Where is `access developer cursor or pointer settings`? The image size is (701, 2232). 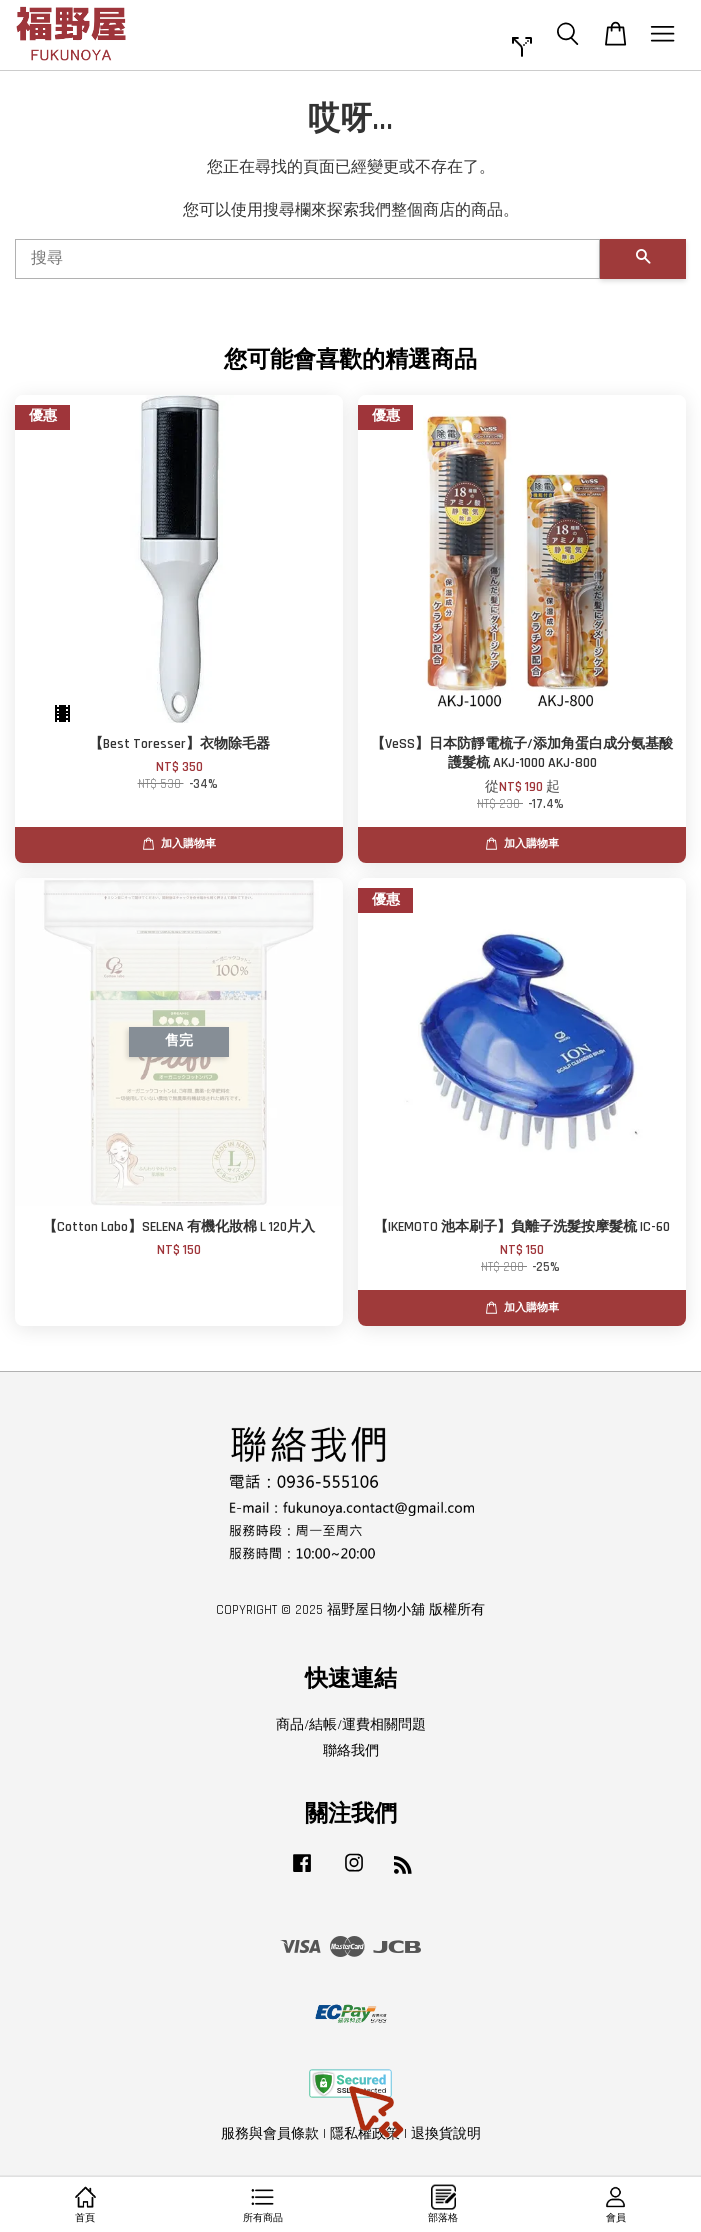
access developer cursor or pointer settings is located at coordinates (373, 2110).